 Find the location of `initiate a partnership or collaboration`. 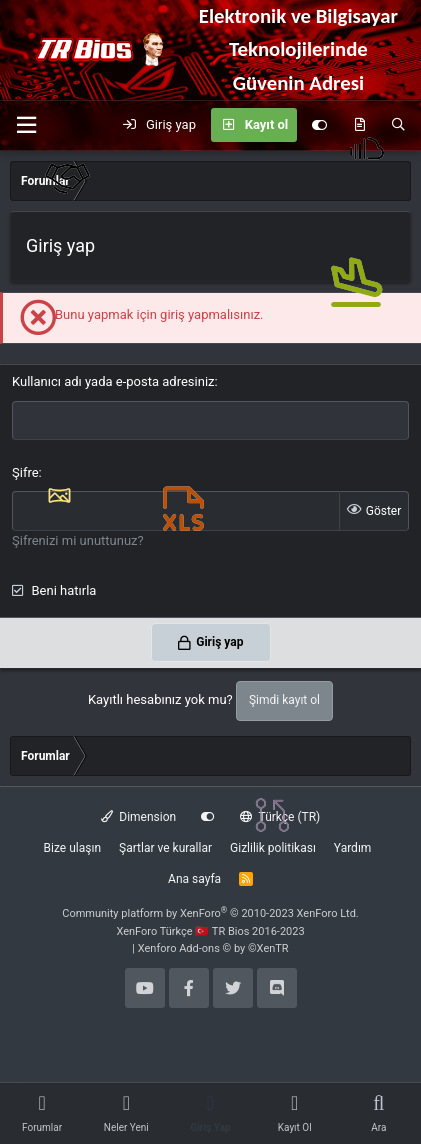

initiate a partnership or collaboration is located at coordinates (67, 177).